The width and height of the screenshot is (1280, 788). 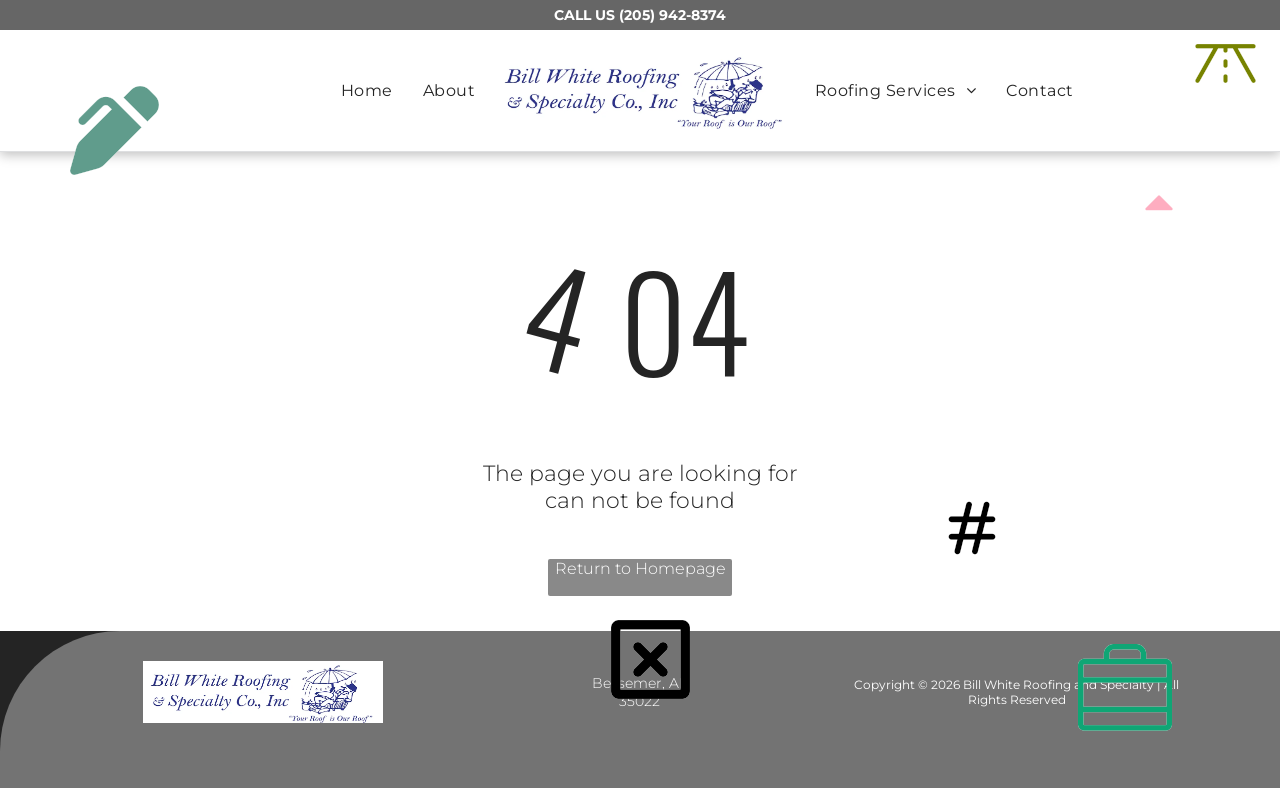 I want to click on close or dismiss a modal window, so click(x=650, y=659).